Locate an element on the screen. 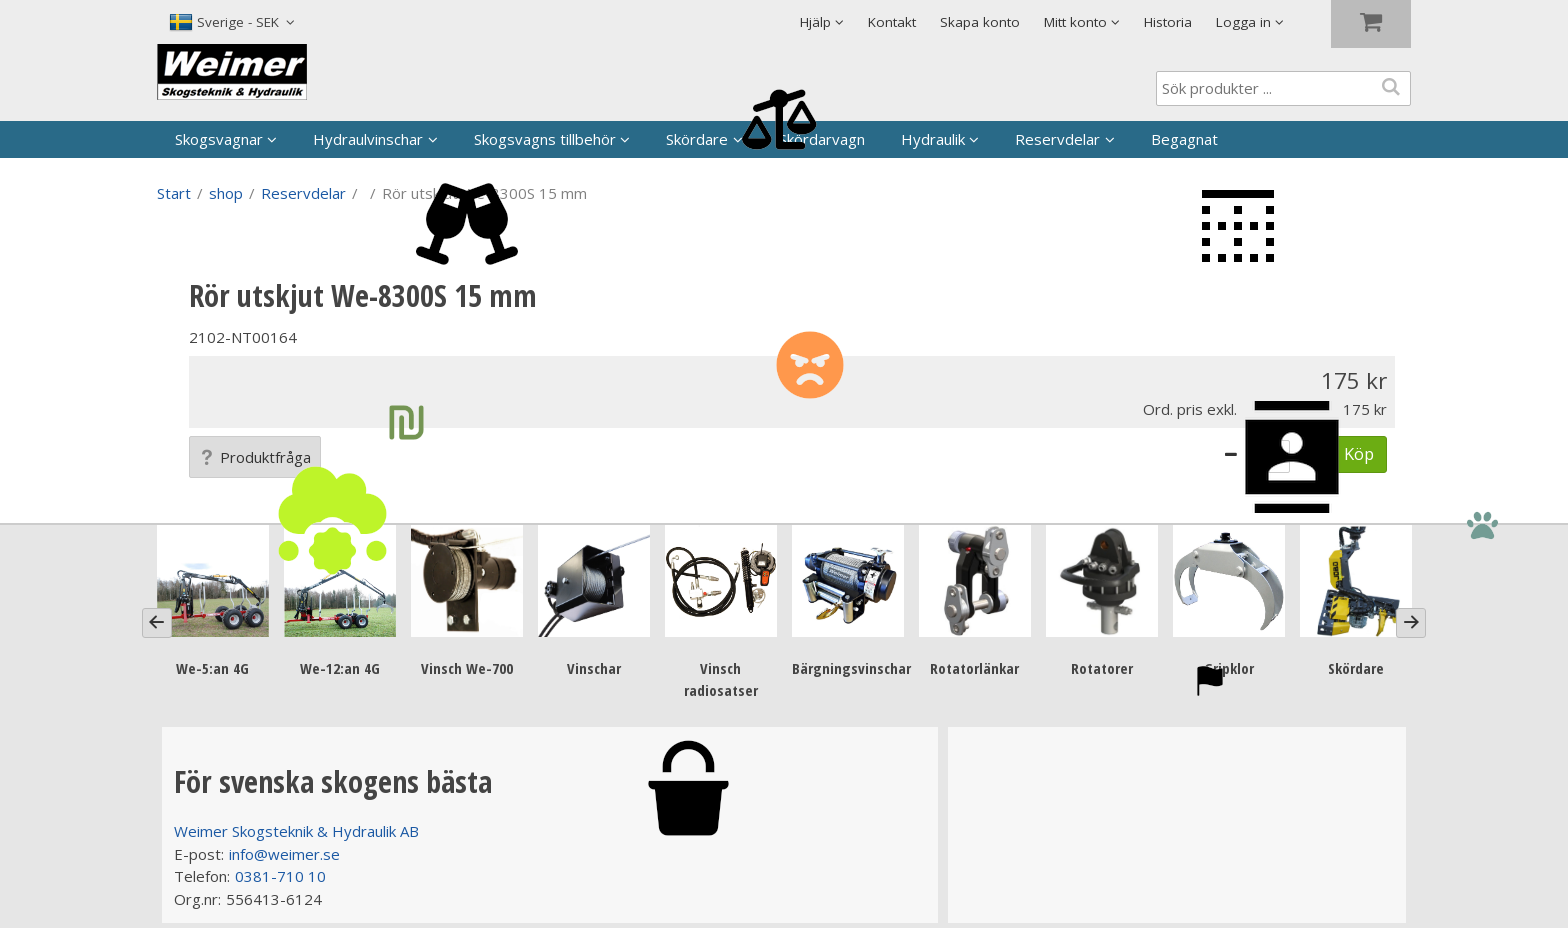 The image size is (1568, 928). apply border to top edge of cell or table is located at coordinates (1238, 226).